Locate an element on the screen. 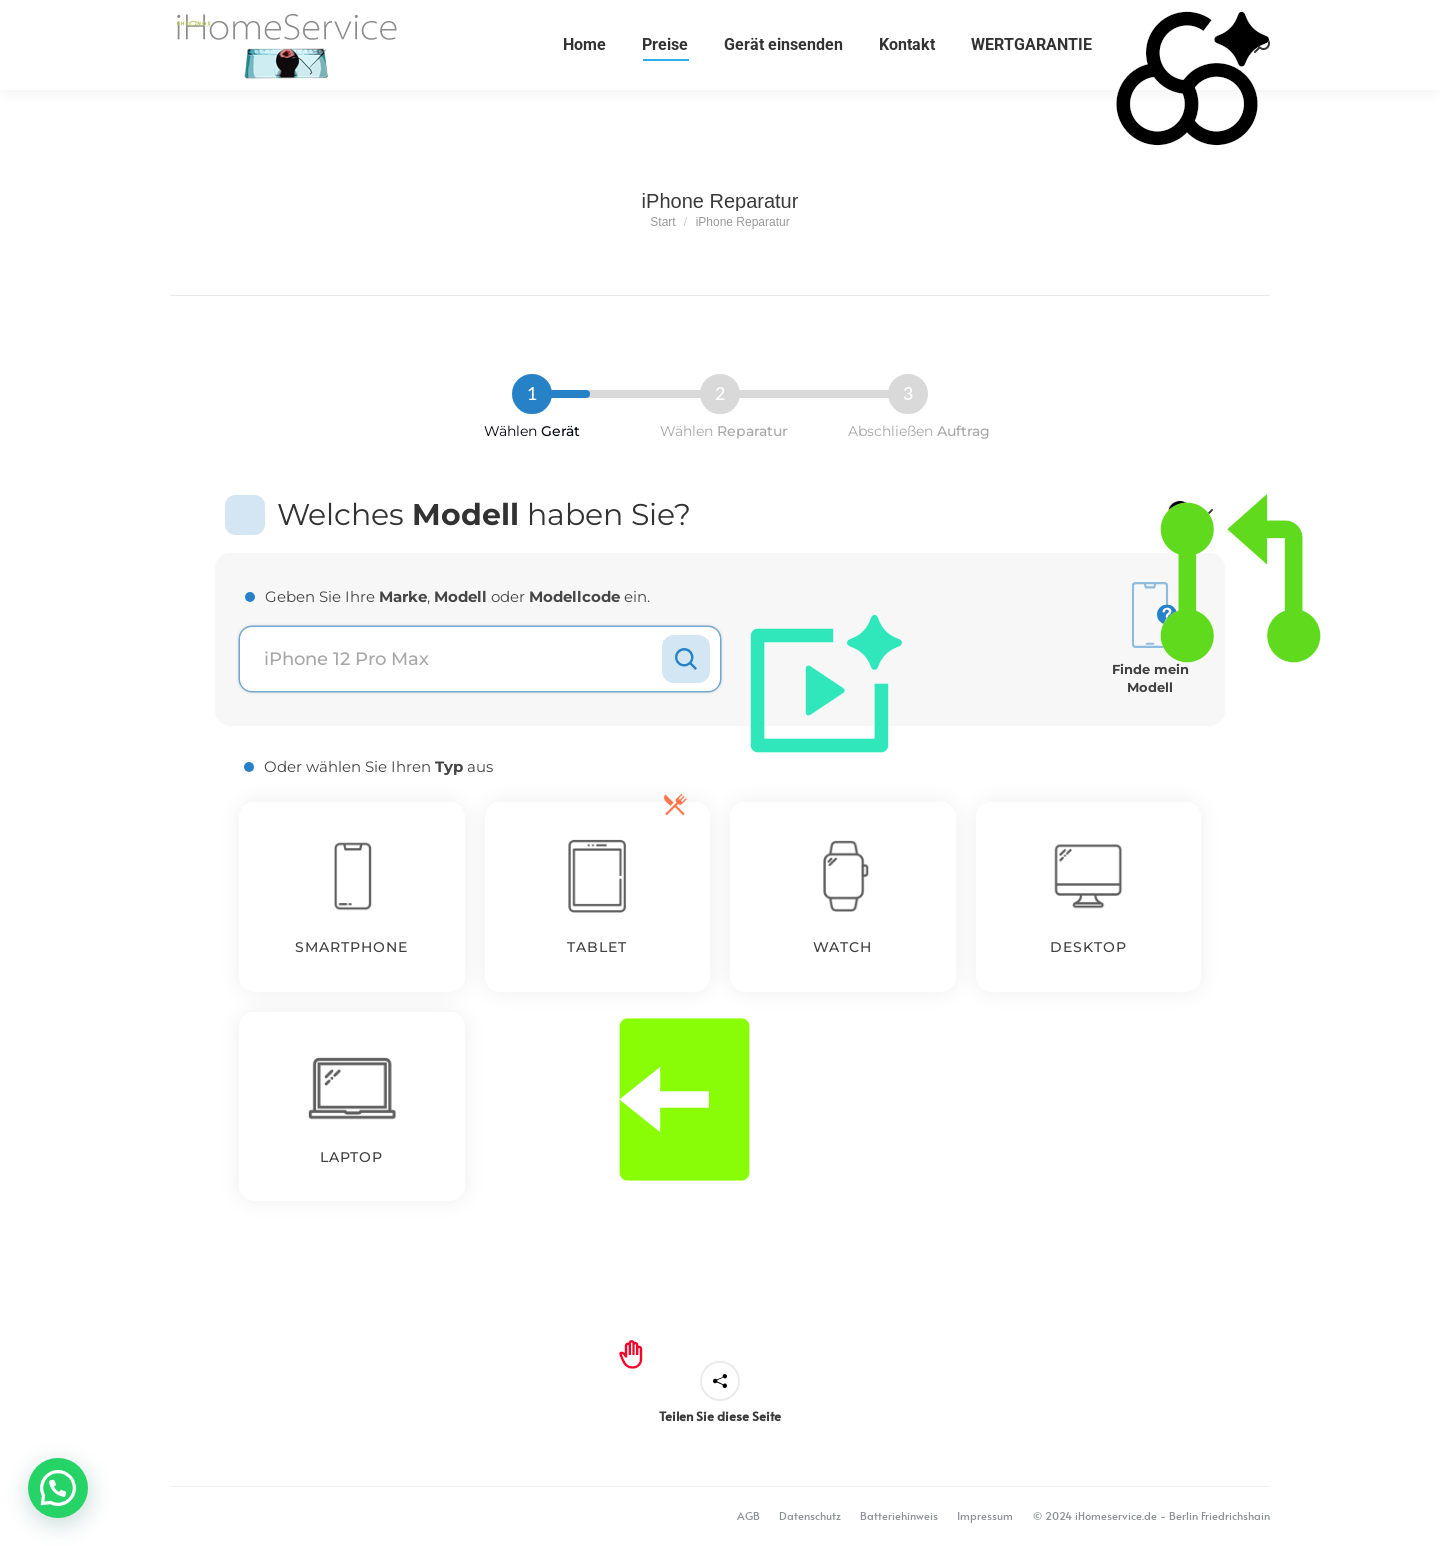 This screenshot has width=1440, height=1546. view or manage git pull requests is located at coordinates (1240, 582).